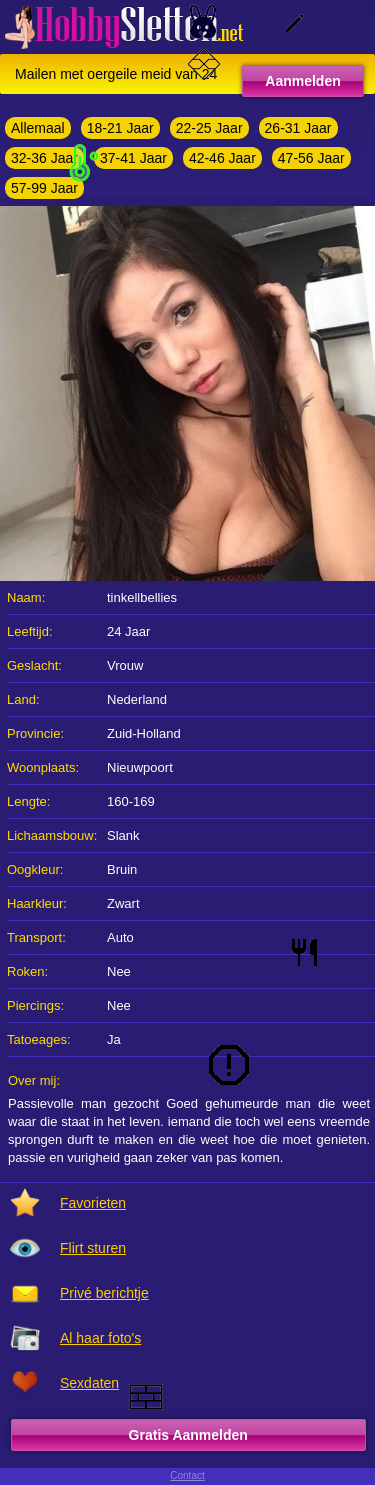 Image resolution: width=375 pixels, height=1485 pixels. What do you see at coordinates (81, 163) in the screenshot?
I see `view current temperature` at bounding box center [81, 163].